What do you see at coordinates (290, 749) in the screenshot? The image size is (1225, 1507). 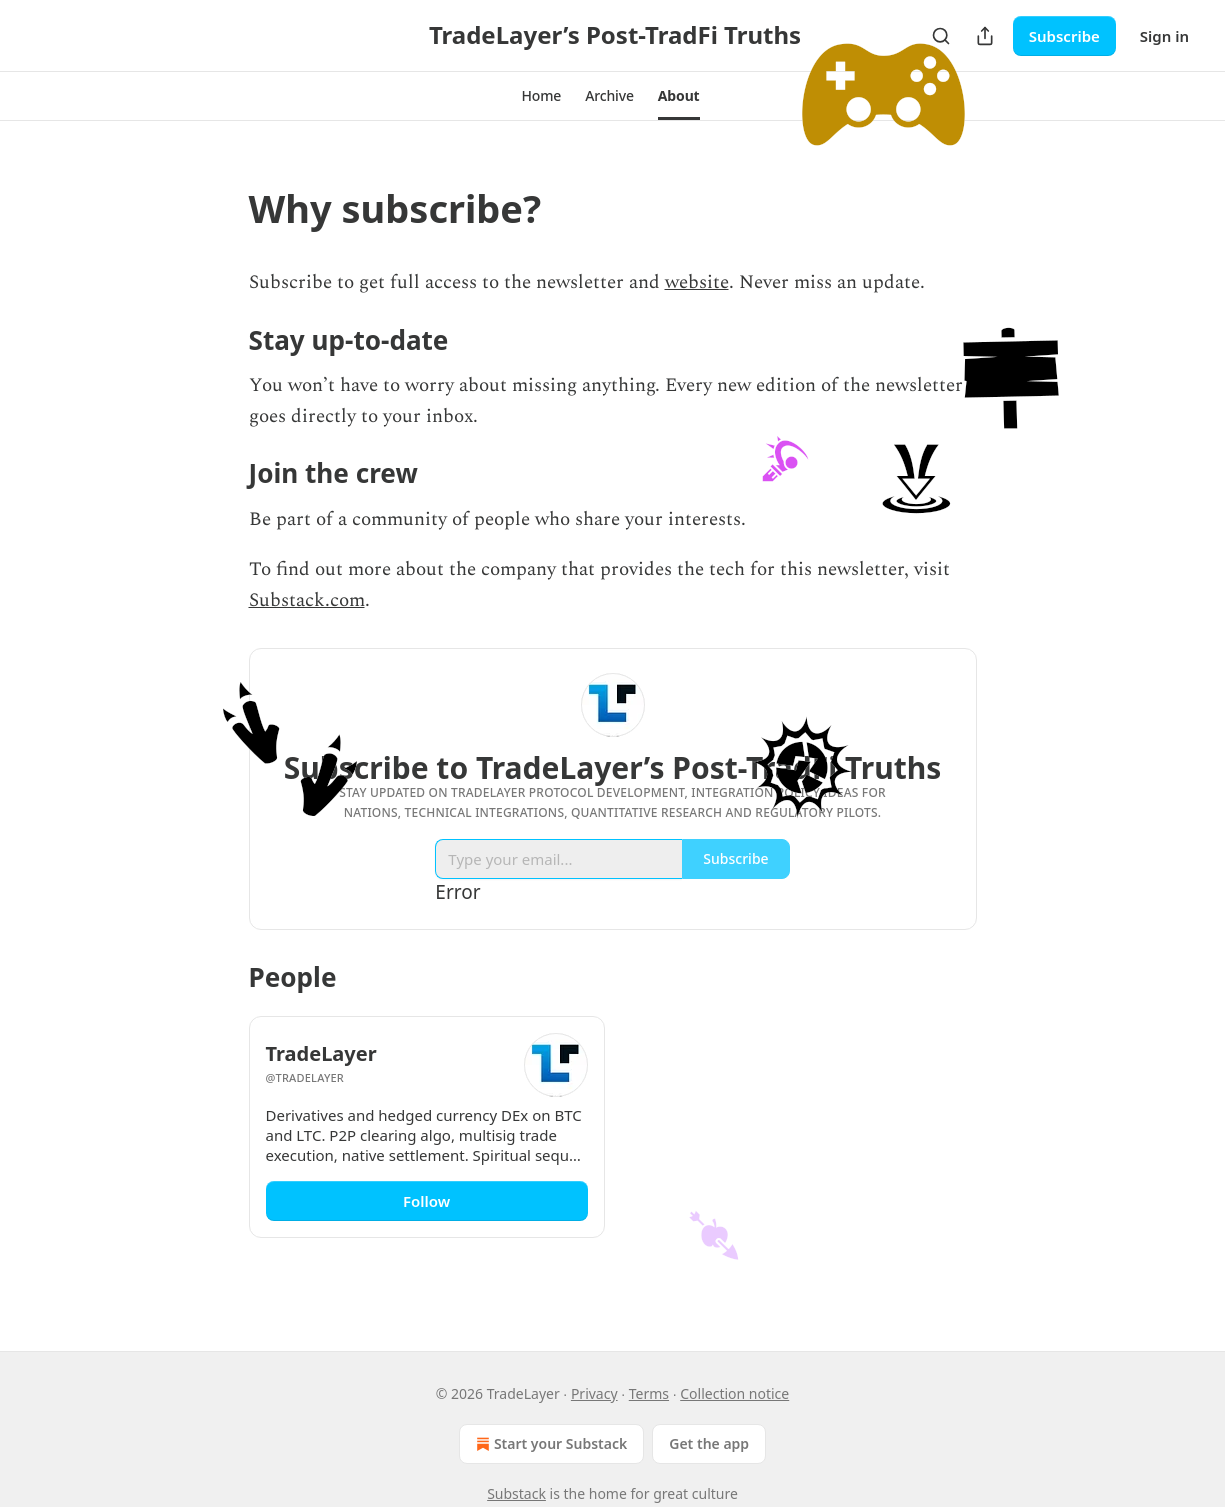 I see `indicates dinosaur or velociraptor content in a game` at bounding box center [290, 749].